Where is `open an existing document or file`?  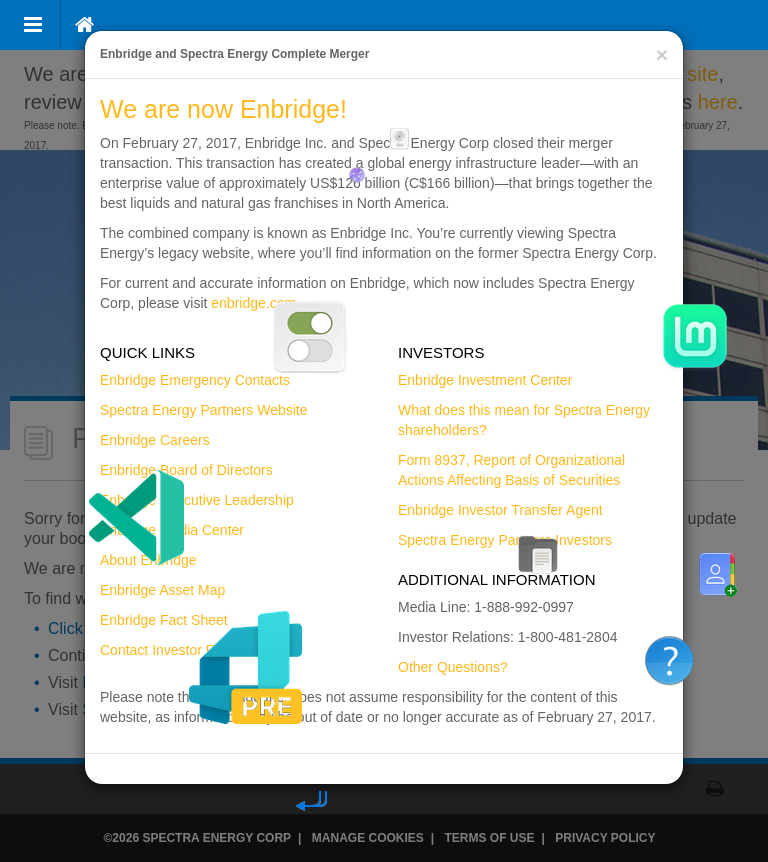
open an existing document or file is located at coordinates (538, 554).